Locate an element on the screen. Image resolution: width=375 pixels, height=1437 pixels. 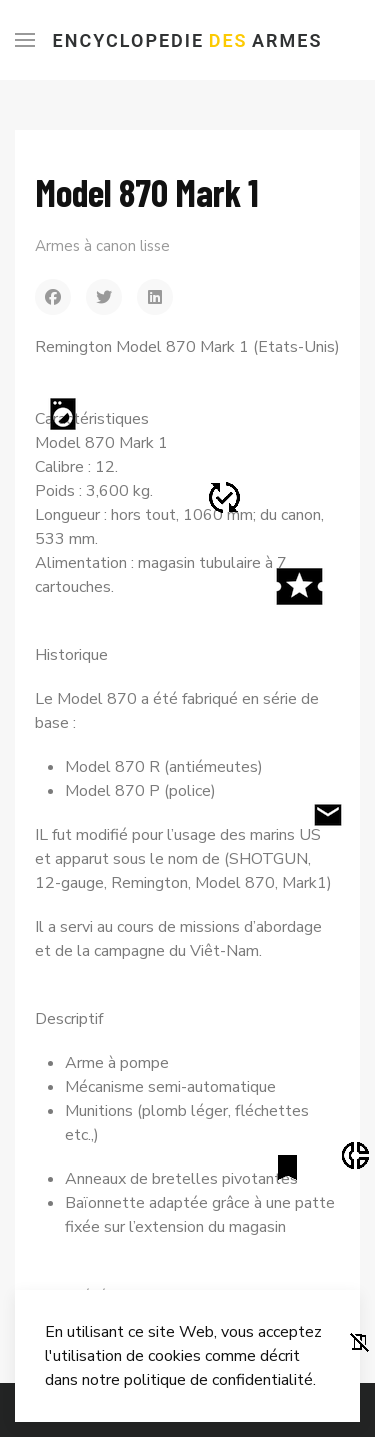
find nearby laundromats or laundry services is located at coordinates (63, 414).